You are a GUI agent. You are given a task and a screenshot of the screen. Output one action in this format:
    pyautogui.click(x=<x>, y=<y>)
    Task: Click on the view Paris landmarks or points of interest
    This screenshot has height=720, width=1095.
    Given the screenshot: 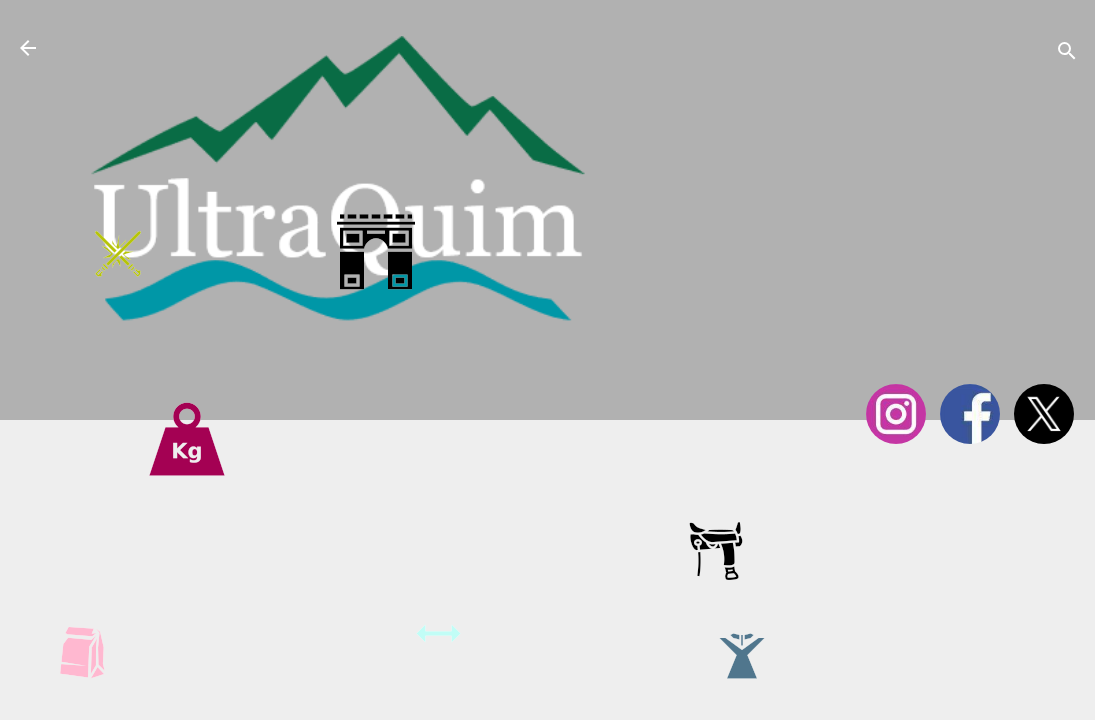 What is the action you would take?
    pyautogui.click(x=376, y=245)
    